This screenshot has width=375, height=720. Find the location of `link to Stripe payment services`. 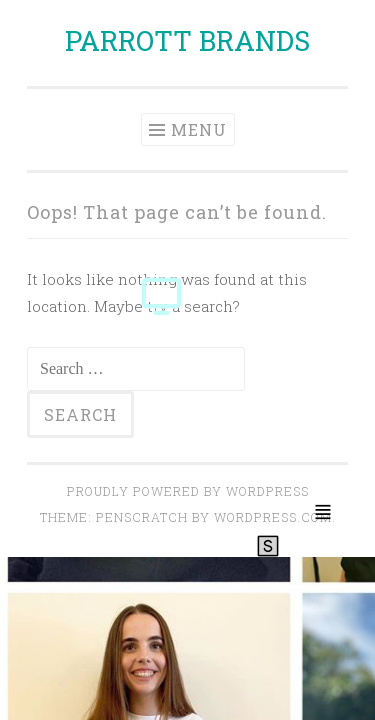

link to Stripe payment services is located at coordinates (268, 546).